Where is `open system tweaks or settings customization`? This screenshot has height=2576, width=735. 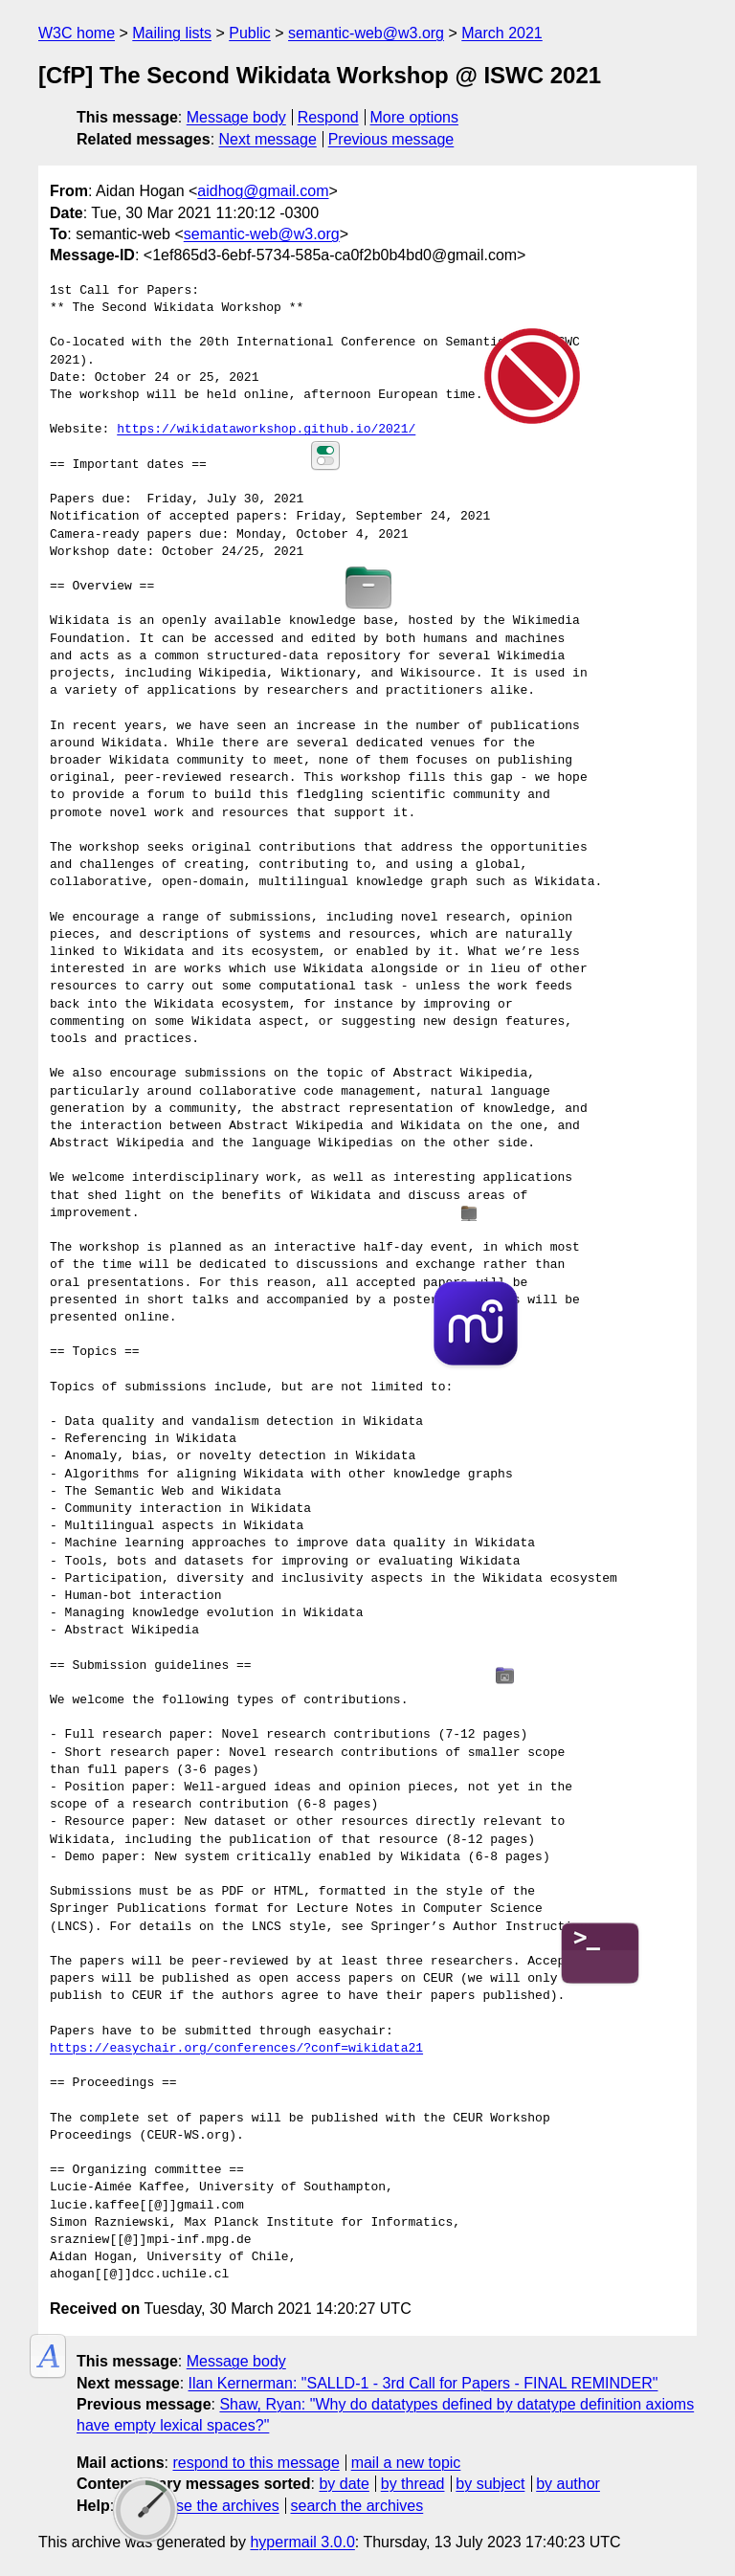
open system tweaks or settings customization is located at coordinates (325, 455).